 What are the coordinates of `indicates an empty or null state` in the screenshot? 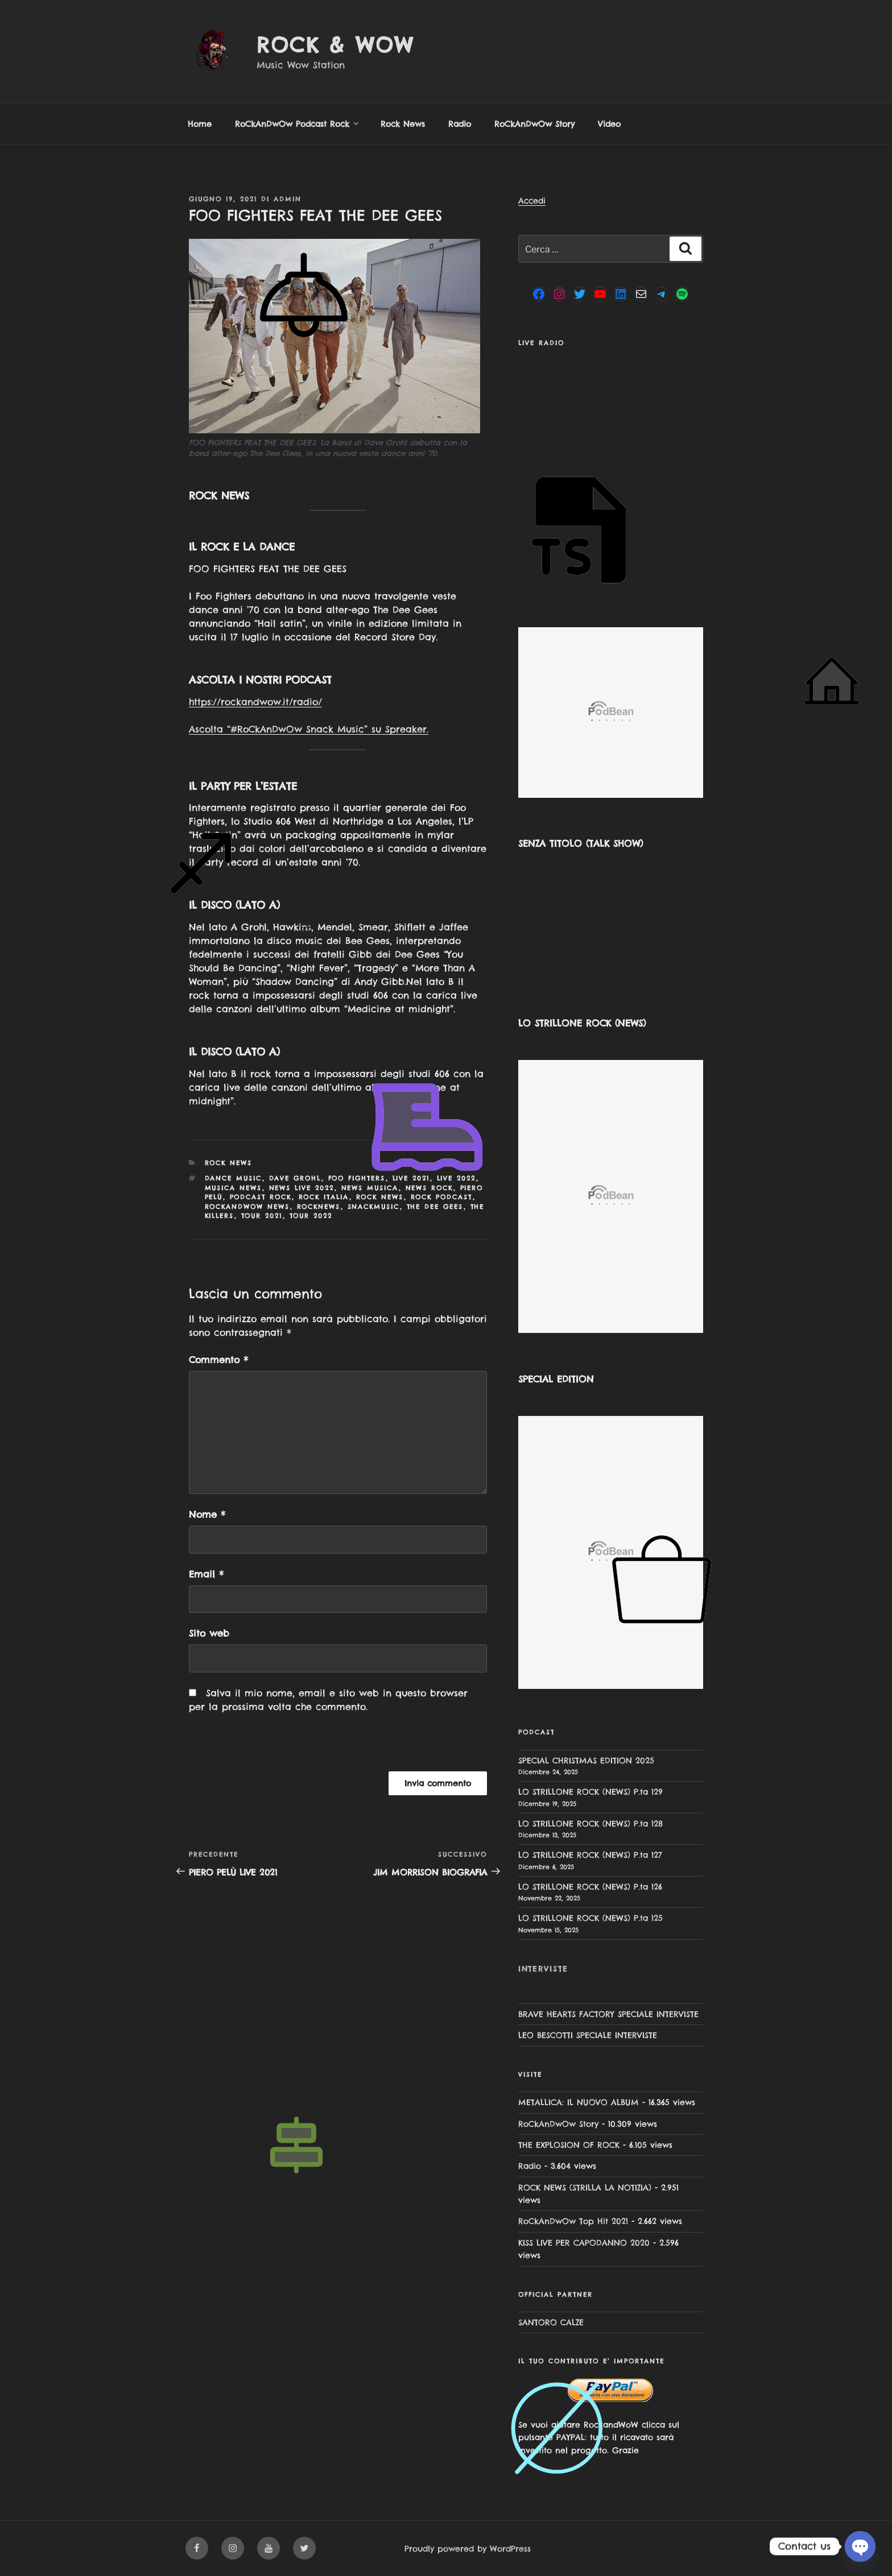 It's located at (557, 2428).